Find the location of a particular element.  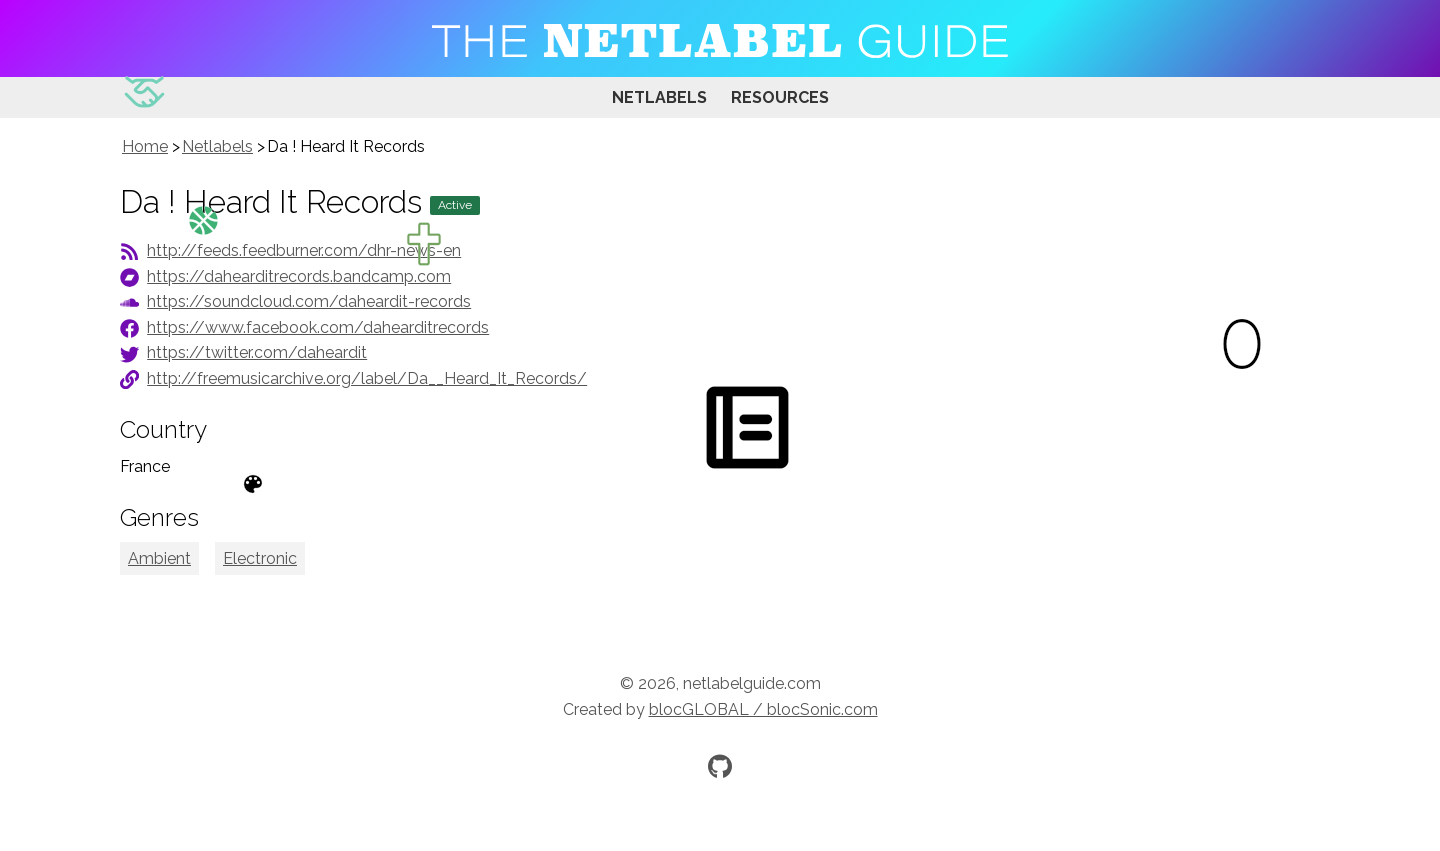

indicates a religious or faith-based feature is located at coordinates (424, 244).